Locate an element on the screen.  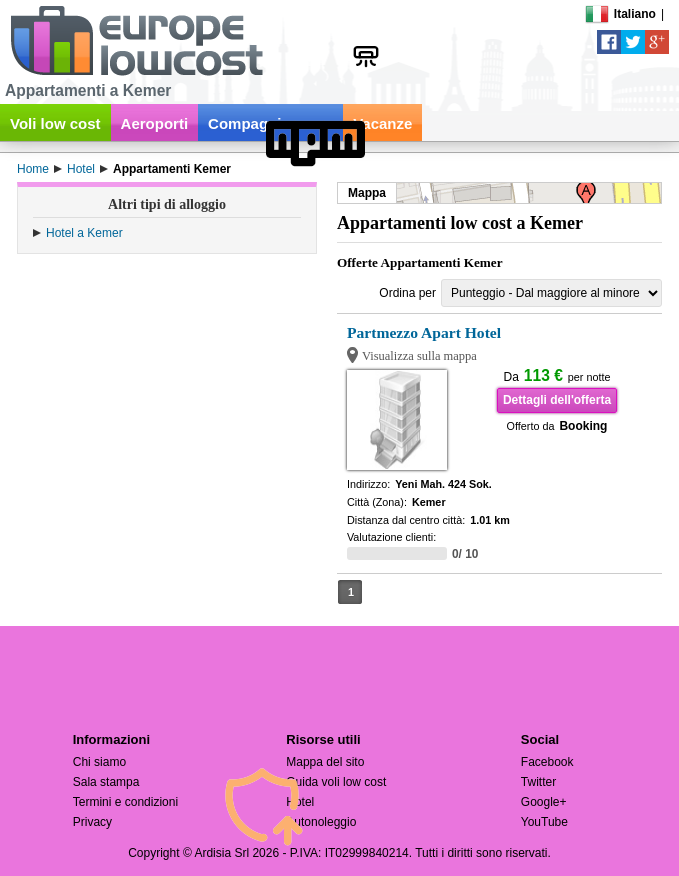
upgrade or enhance security protection is located at coordinates (262, 805).